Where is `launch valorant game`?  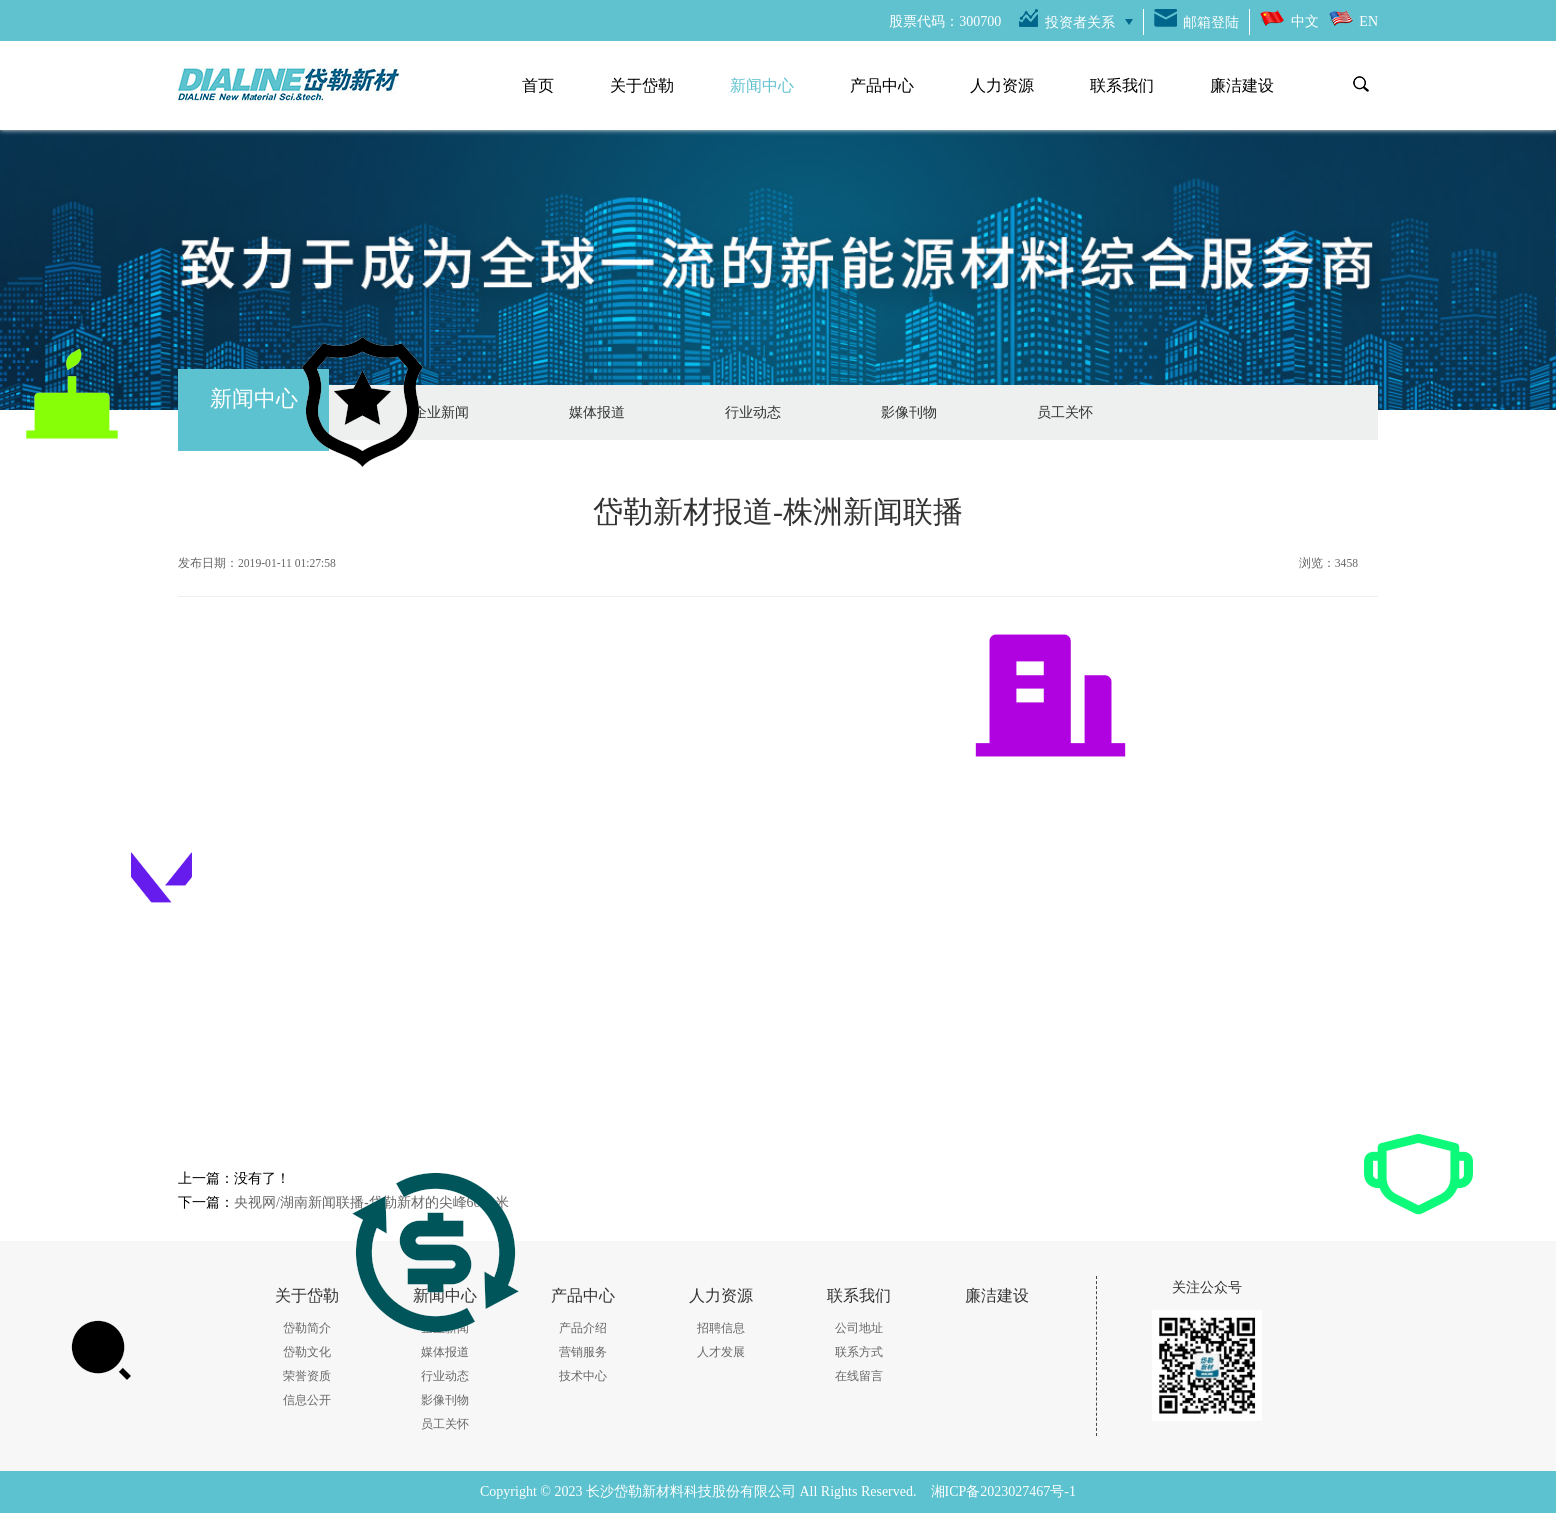 launch valorant game is located at coordinates (161, 877).